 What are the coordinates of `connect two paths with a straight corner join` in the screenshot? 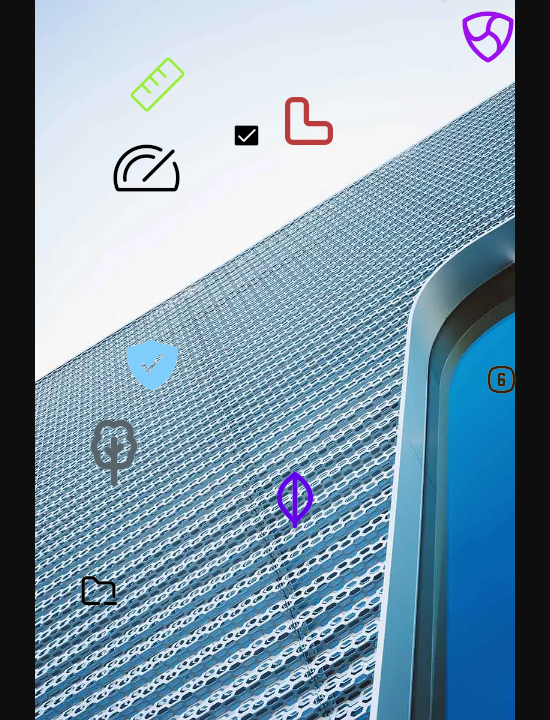 It's located at (309, 121).